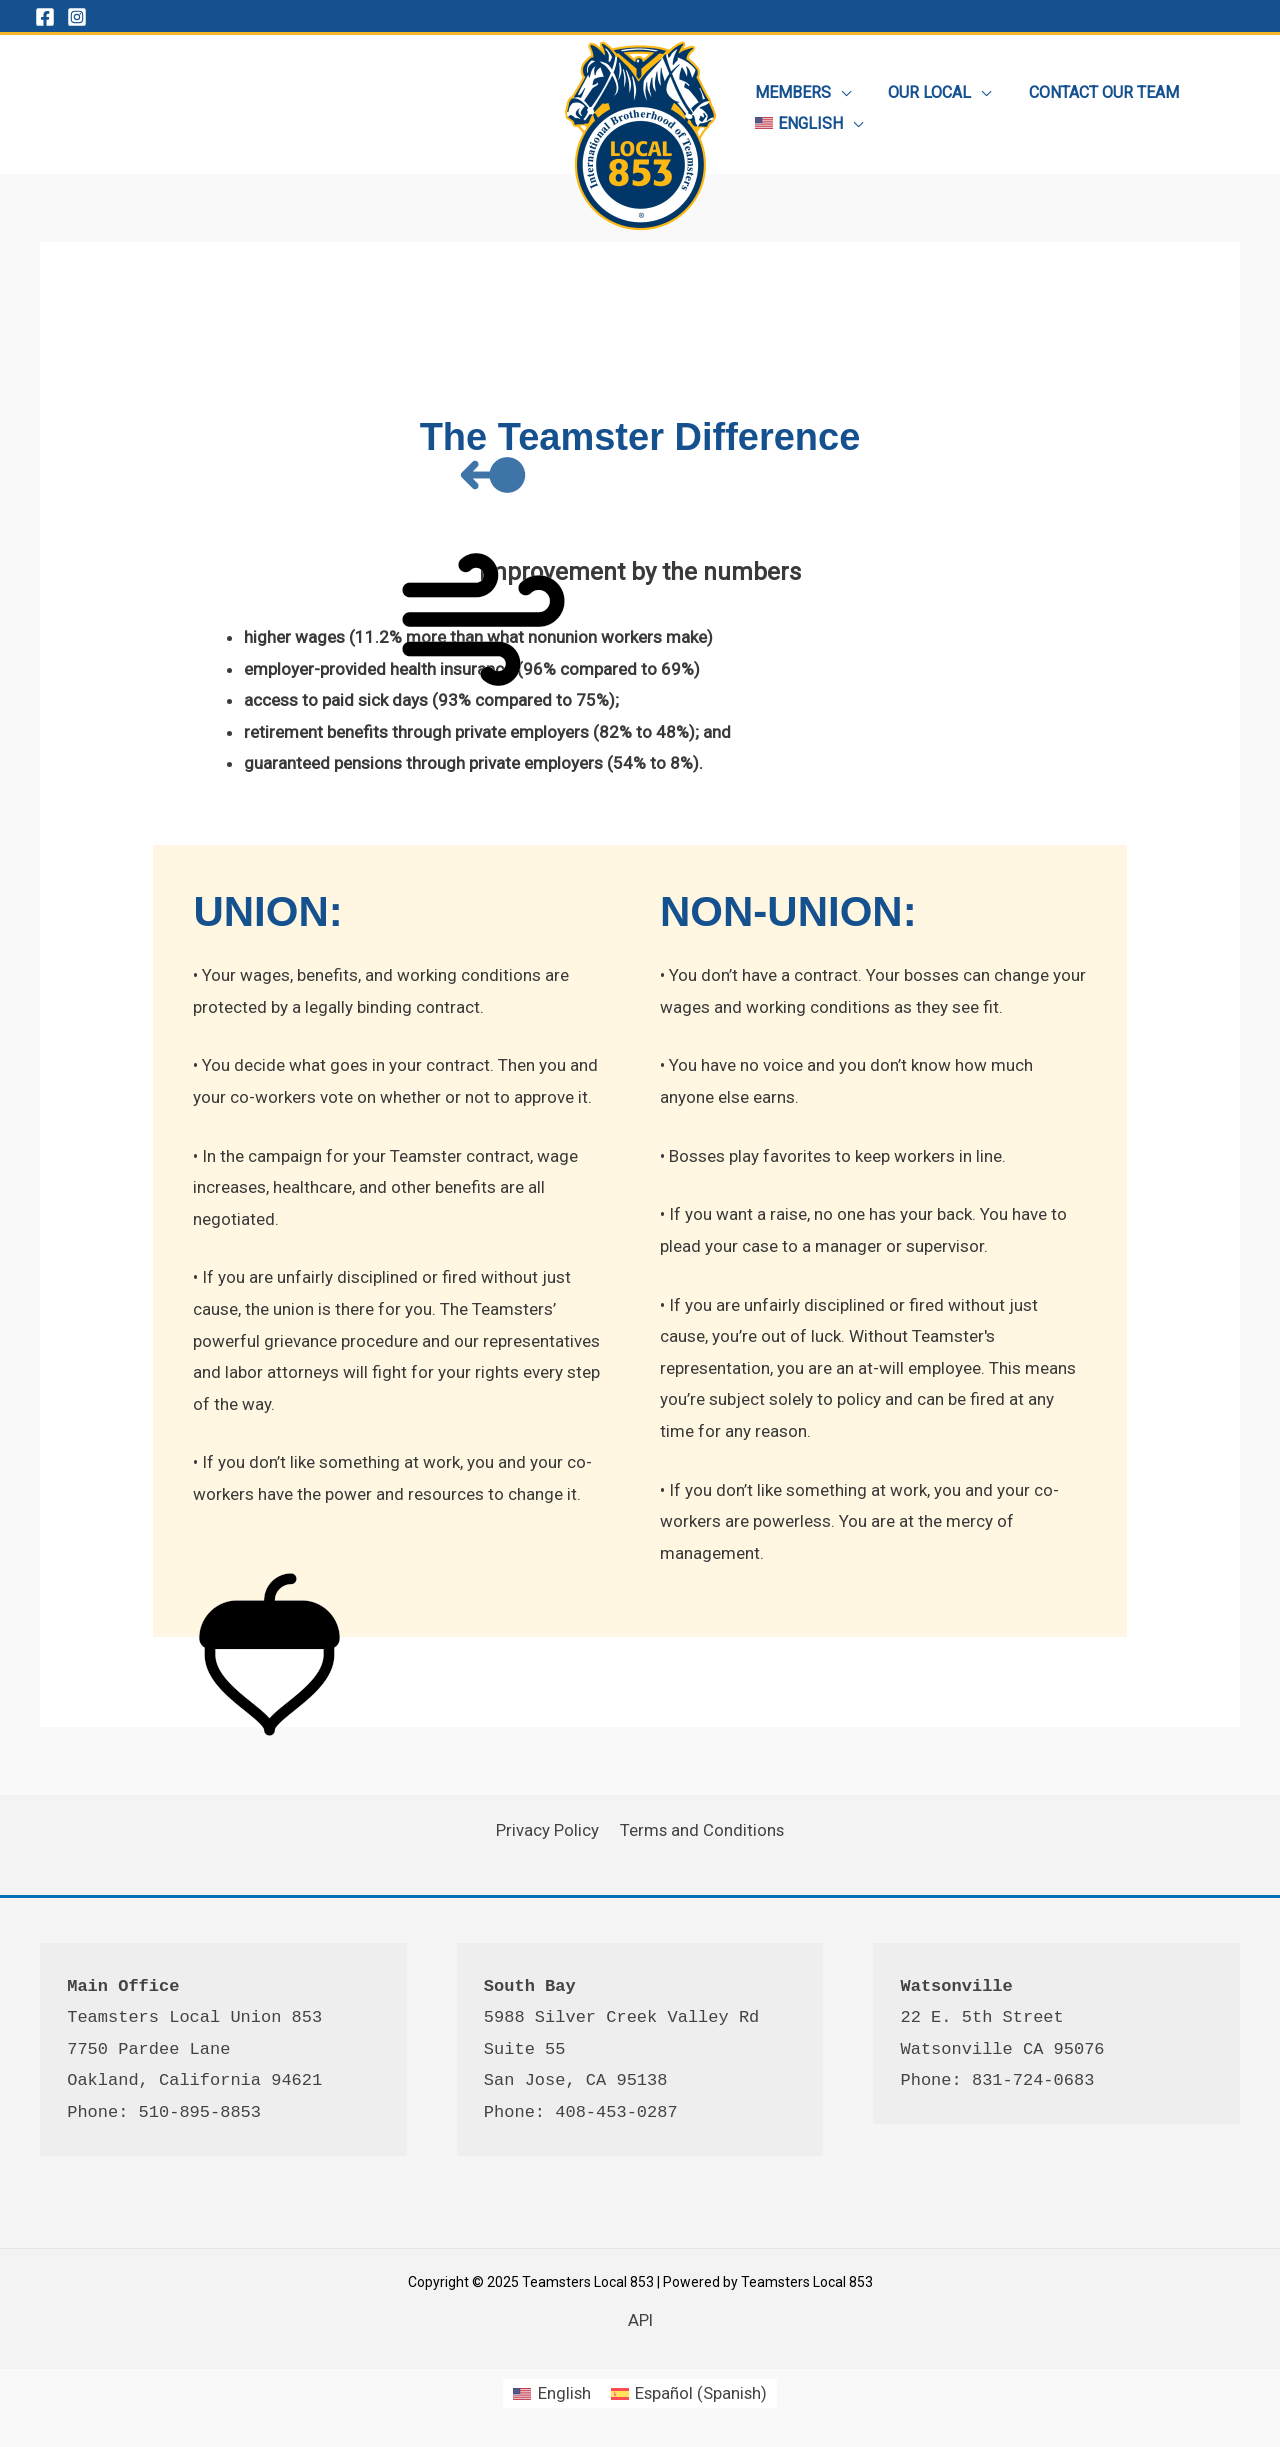  I want to click on indicates current wind conditions in weather display, so click(483, 619).